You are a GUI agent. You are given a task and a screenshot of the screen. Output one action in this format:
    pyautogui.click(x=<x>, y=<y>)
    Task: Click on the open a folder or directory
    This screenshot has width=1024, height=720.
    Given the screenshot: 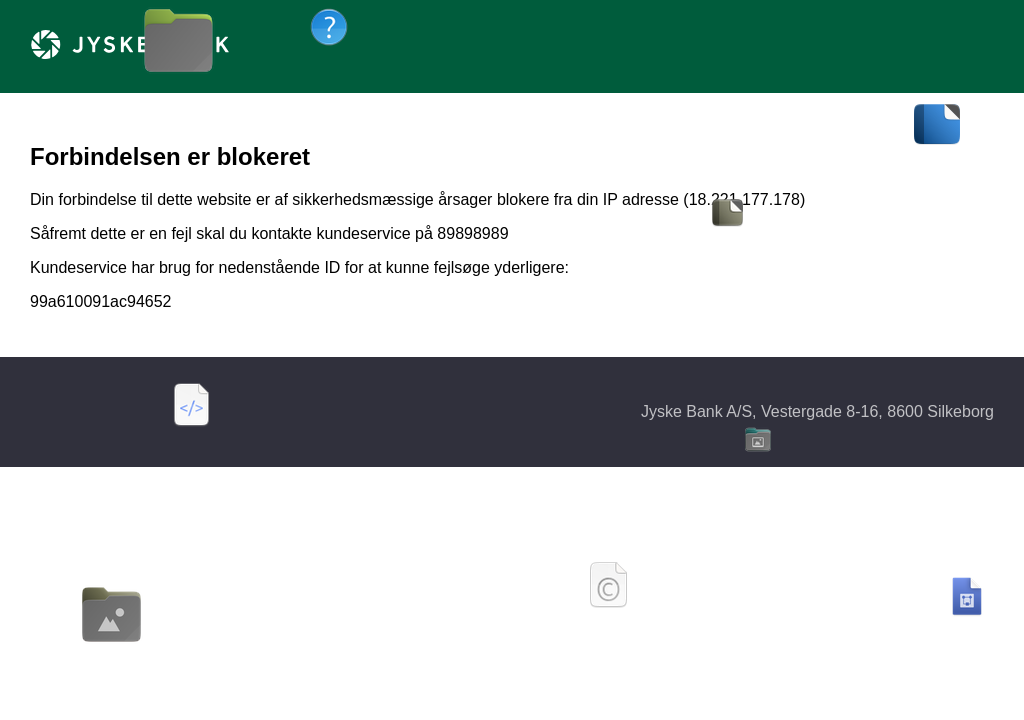 What is the action you would take?
    pyautogui.click(x=178, y=40)
    